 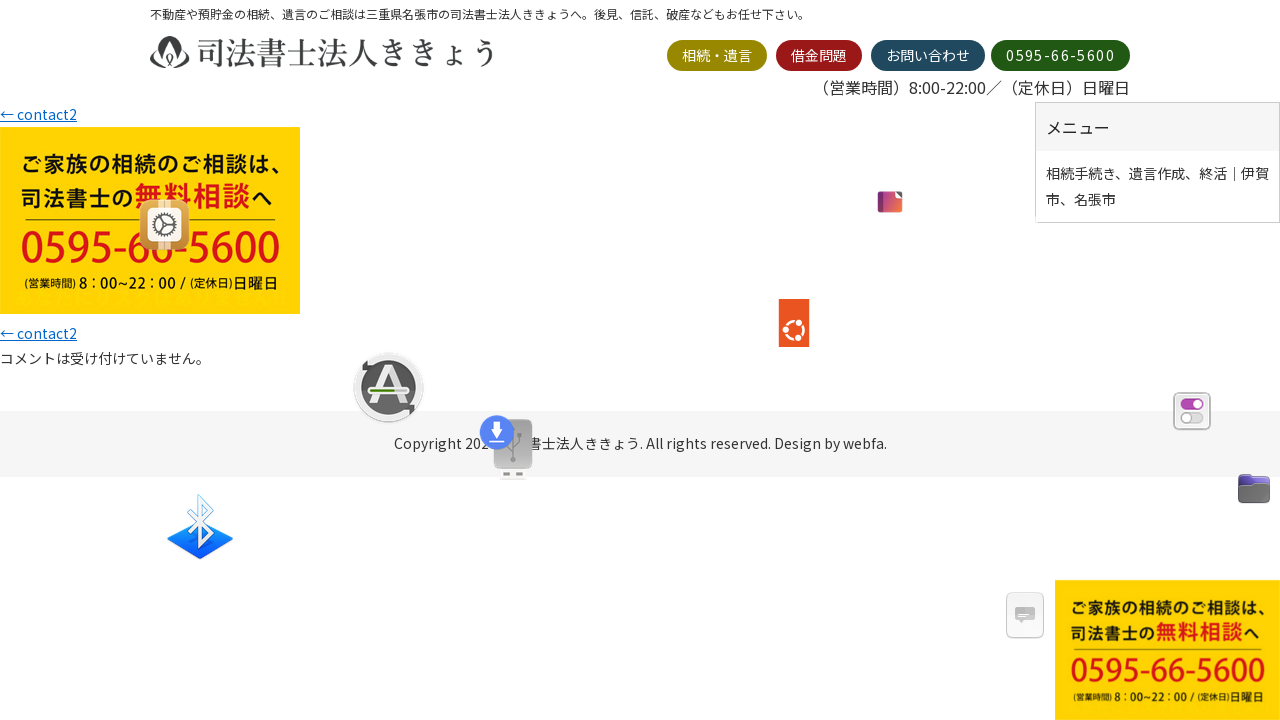 I want to click on customize desktop theme settings, so click(x=890, y=201).